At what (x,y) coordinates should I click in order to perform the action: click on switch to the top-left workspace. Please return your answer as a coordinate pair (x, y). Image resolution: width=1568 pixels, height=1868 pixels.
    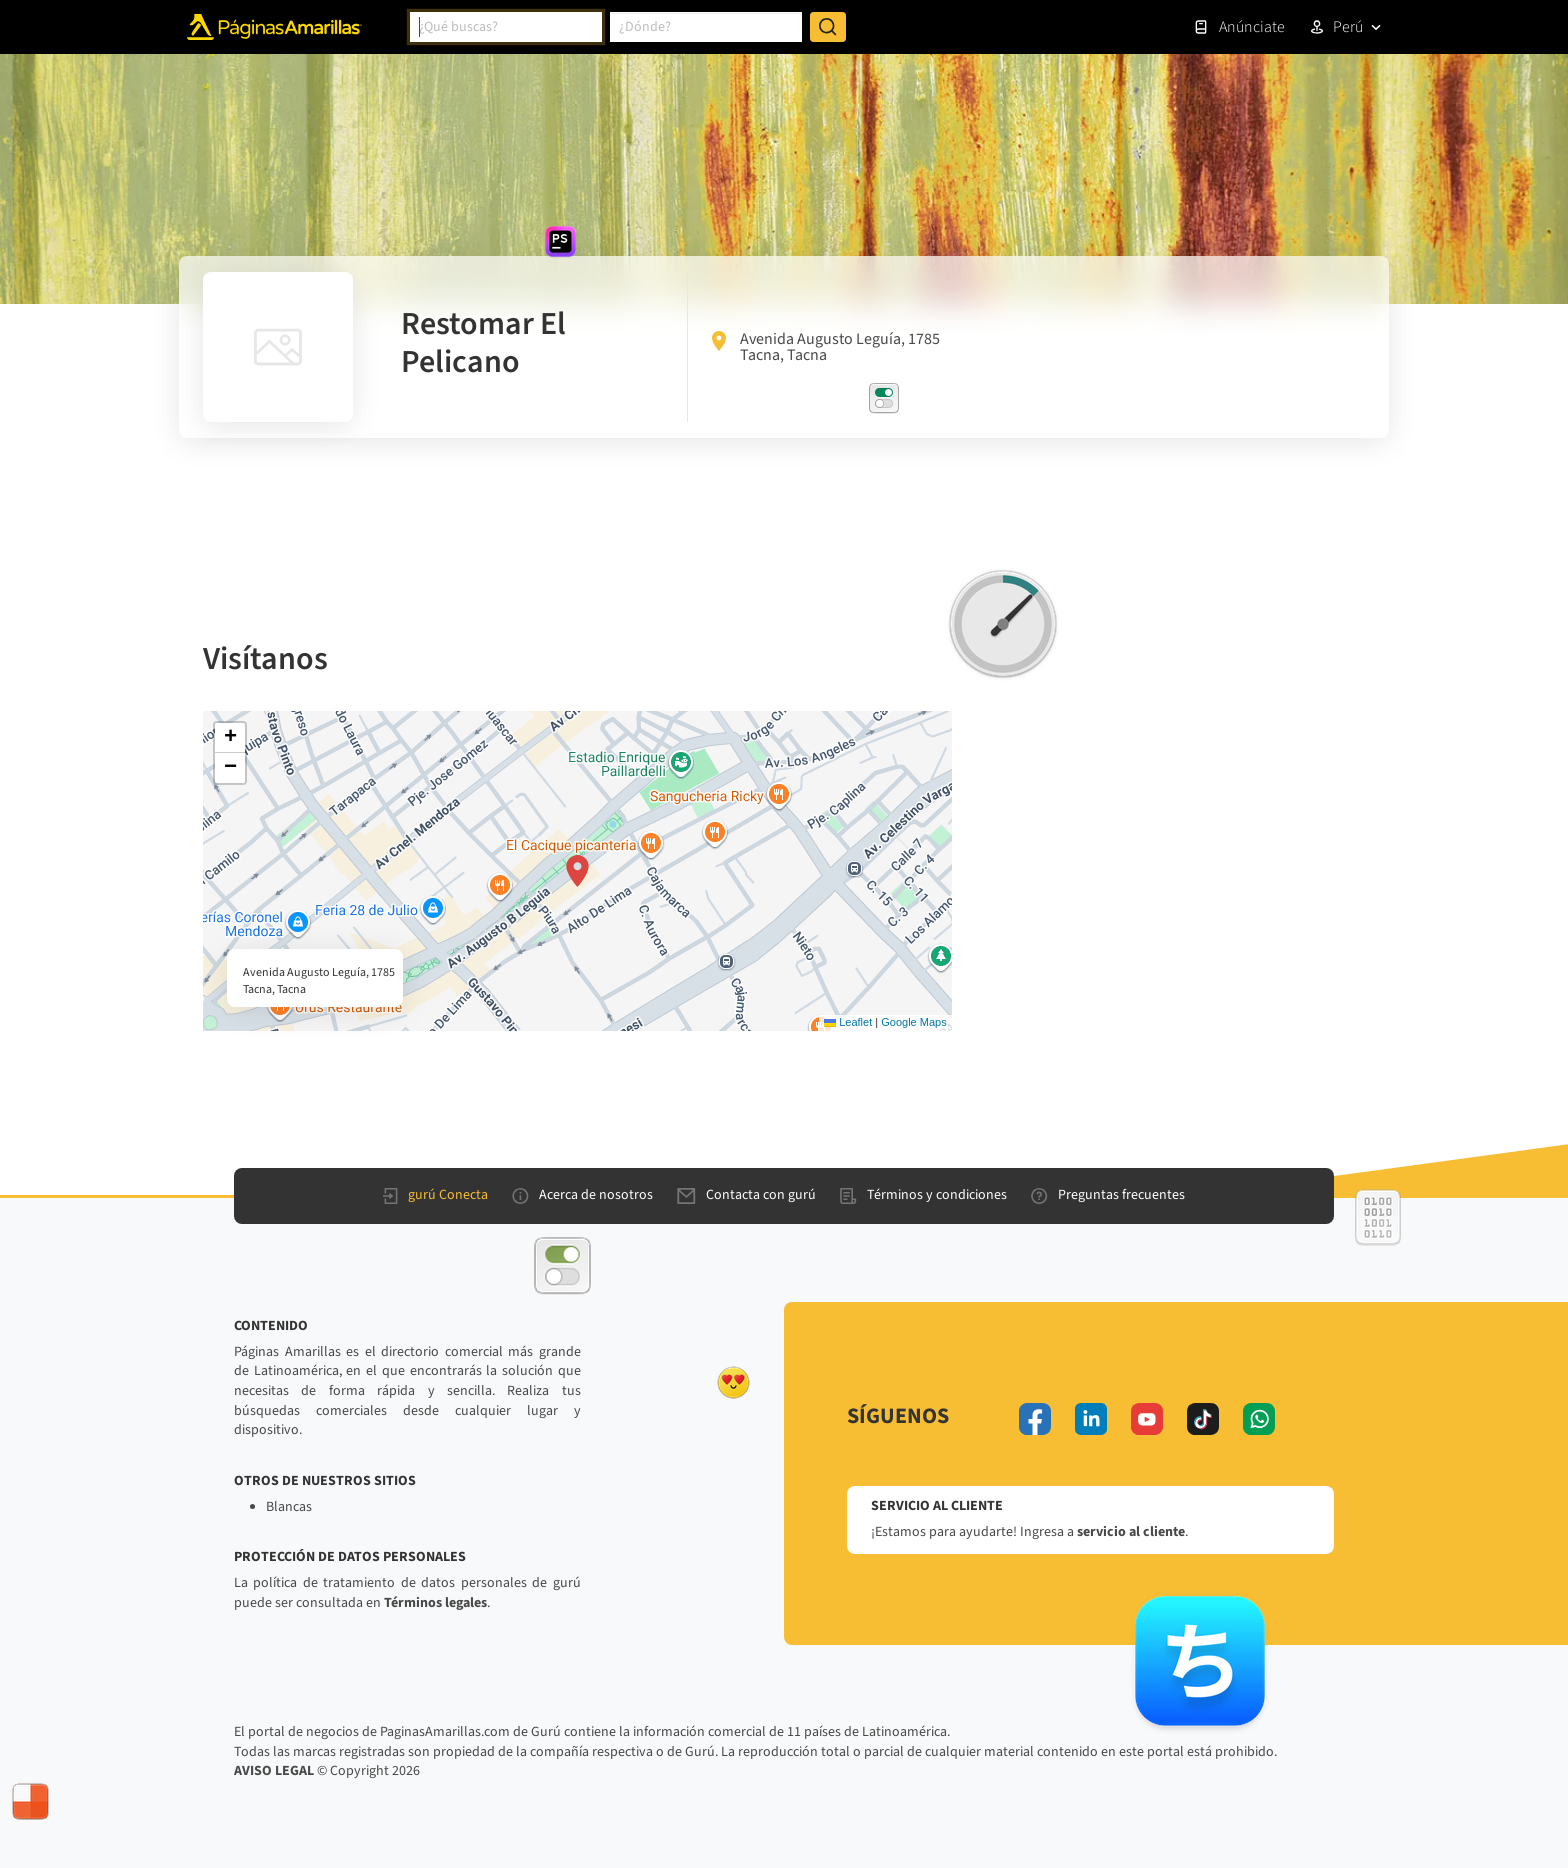
    Looking at the image, I should click on (30, 1801).